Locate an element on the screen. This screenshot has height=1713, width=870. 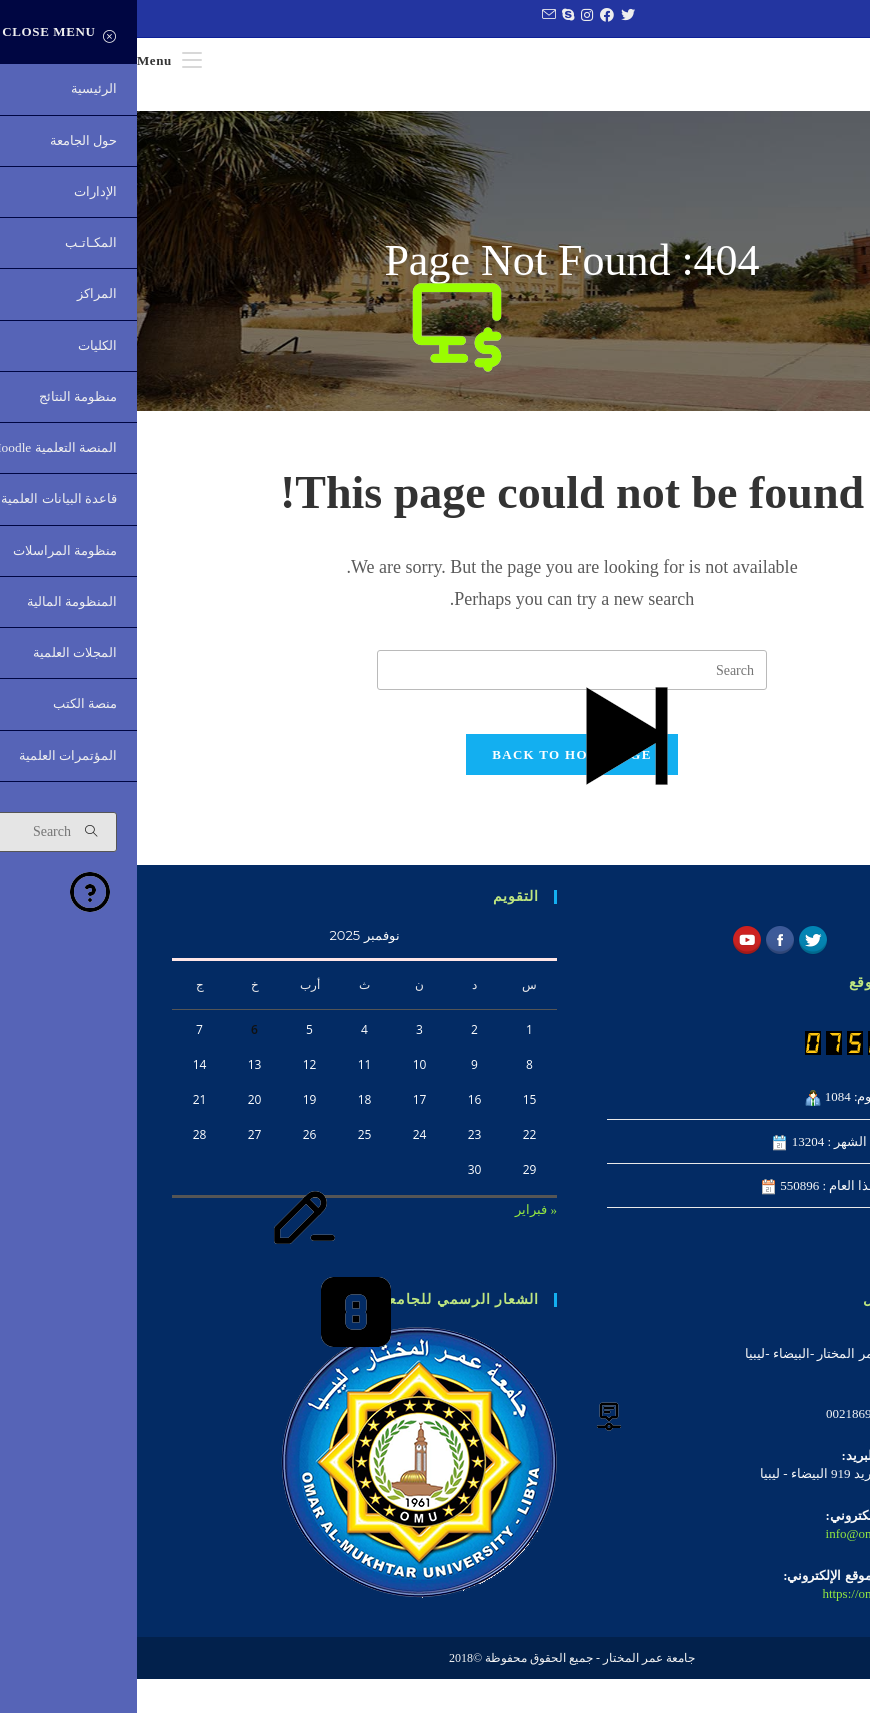
remove editing capabilities is located at coordinates (301, 1216).